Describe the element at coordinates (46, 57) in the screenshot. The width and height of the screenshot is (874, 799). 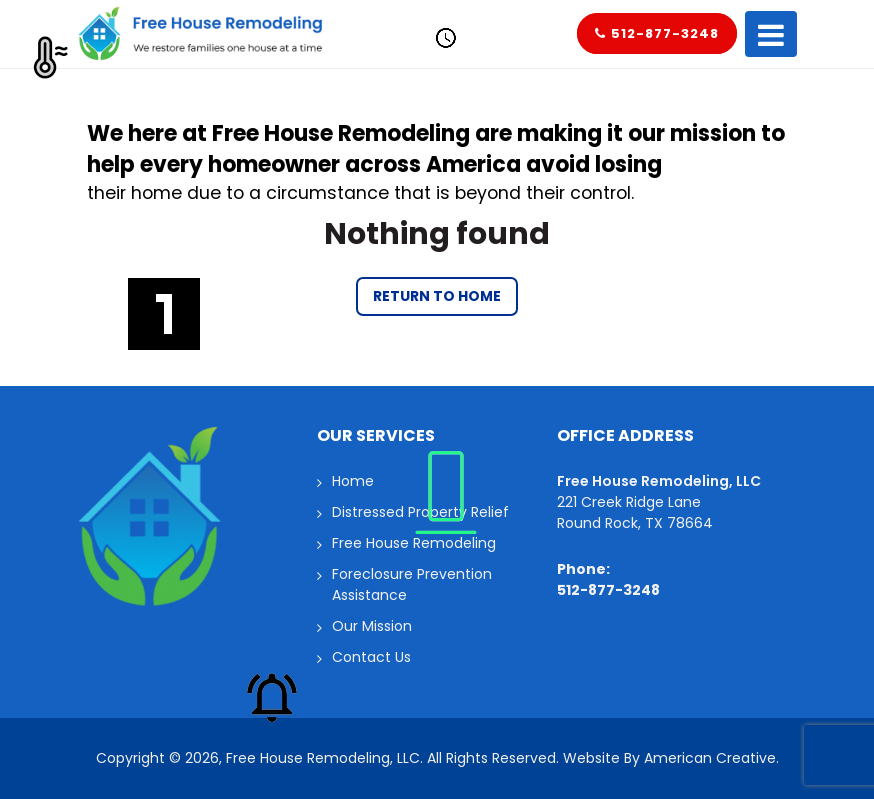
I see `indicates high temperature or heat warning` at that location.